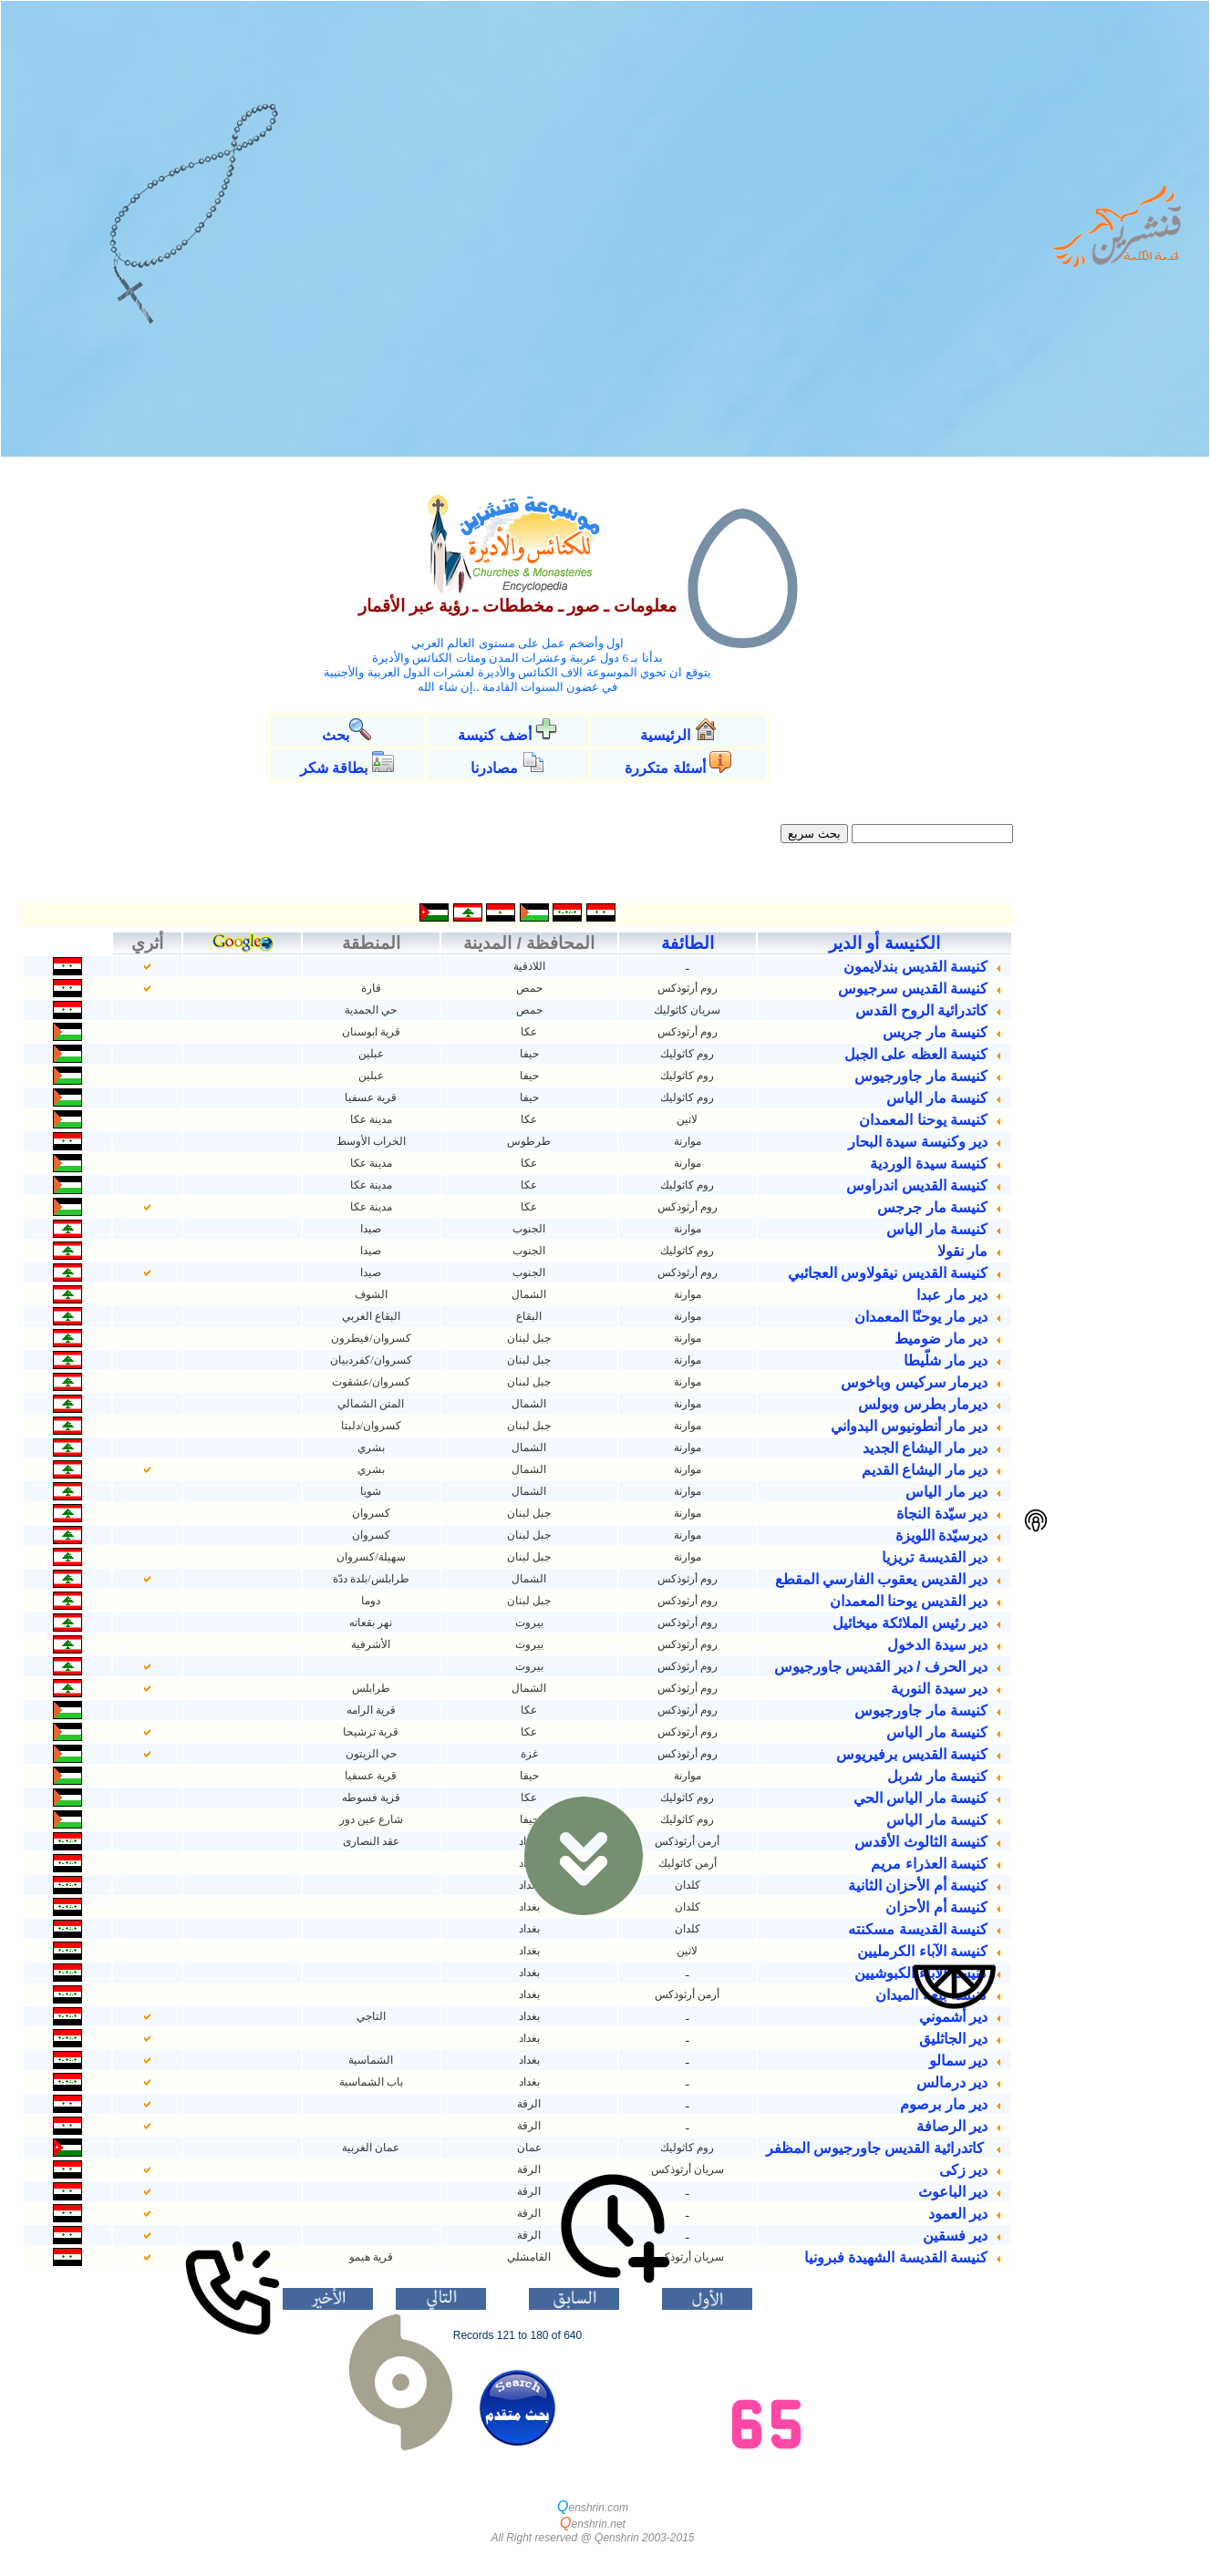 The image size is (1210, 2576). Describe the element at coordinates (584, 1856) in the screenshot. I see `expand to show more content below` at that location.